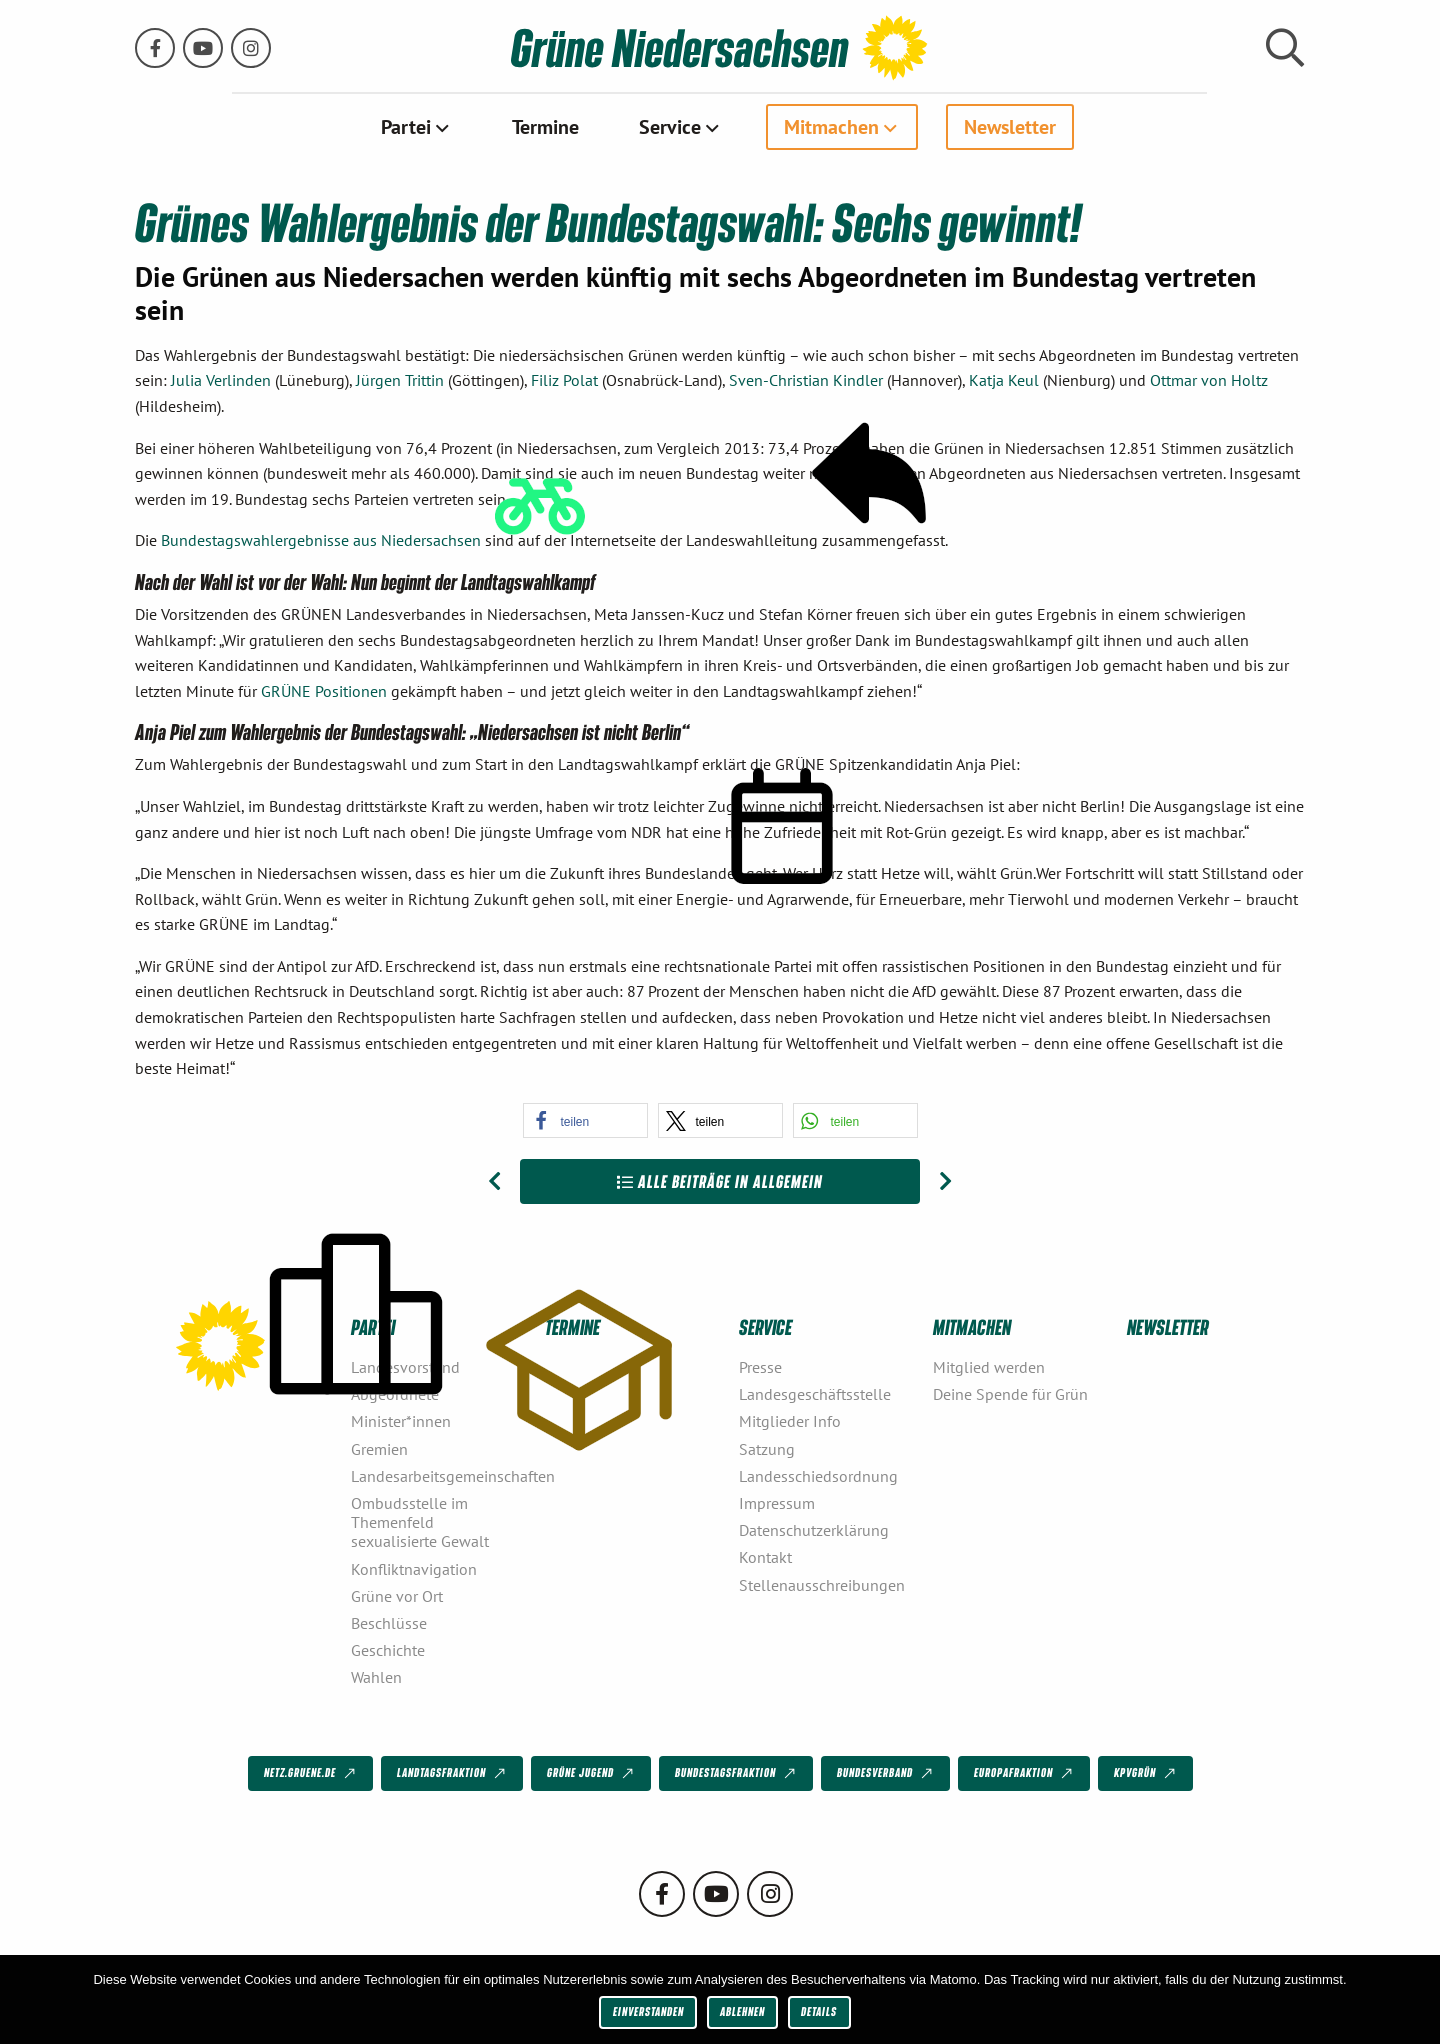  What do you see at coordinates (782, 826) in the screenshot?
I see `view calendar or scheduled events` at bounding box center [782, 826].